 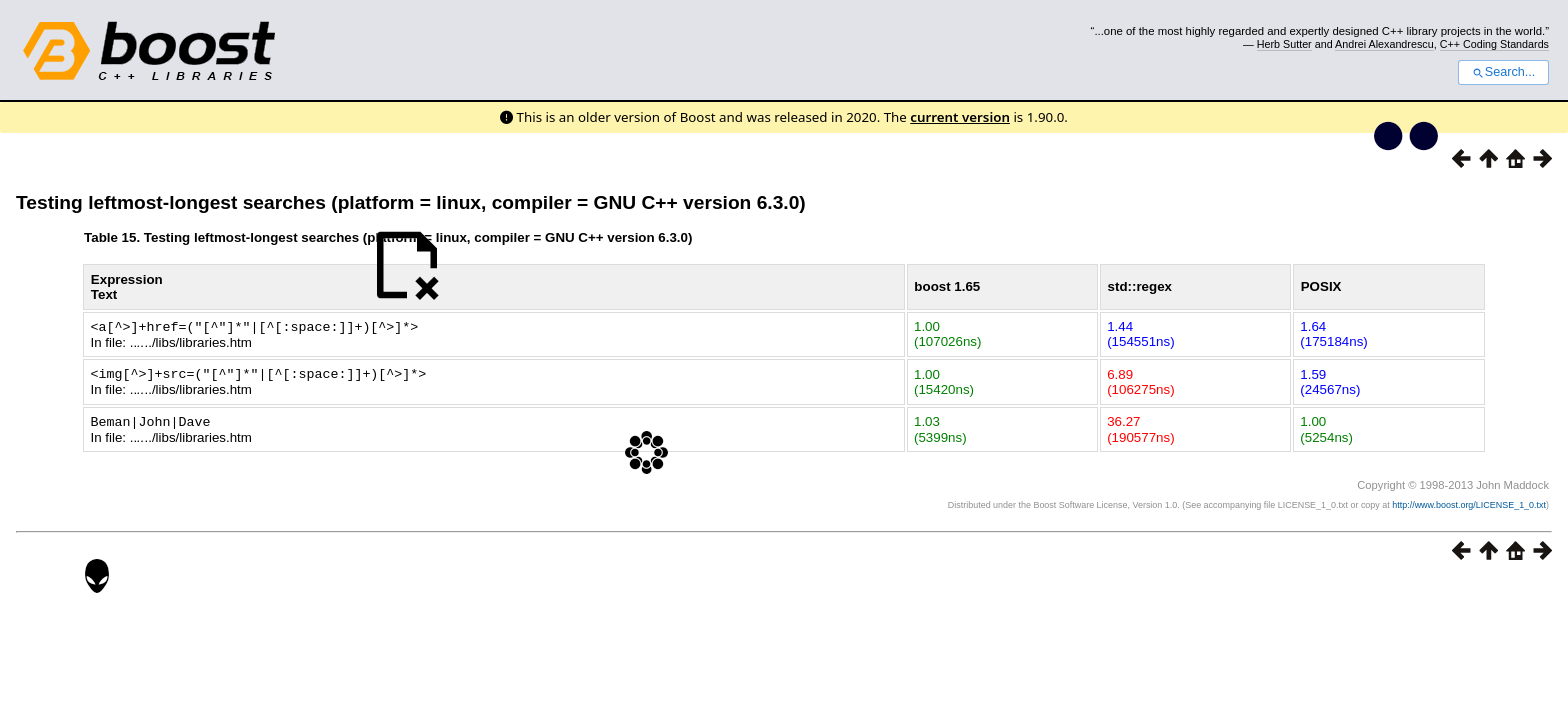 What do you see at coordinates (97, 576) in the screenshot?
I see `Alienware brand logo` at bounding box center [97, 576].